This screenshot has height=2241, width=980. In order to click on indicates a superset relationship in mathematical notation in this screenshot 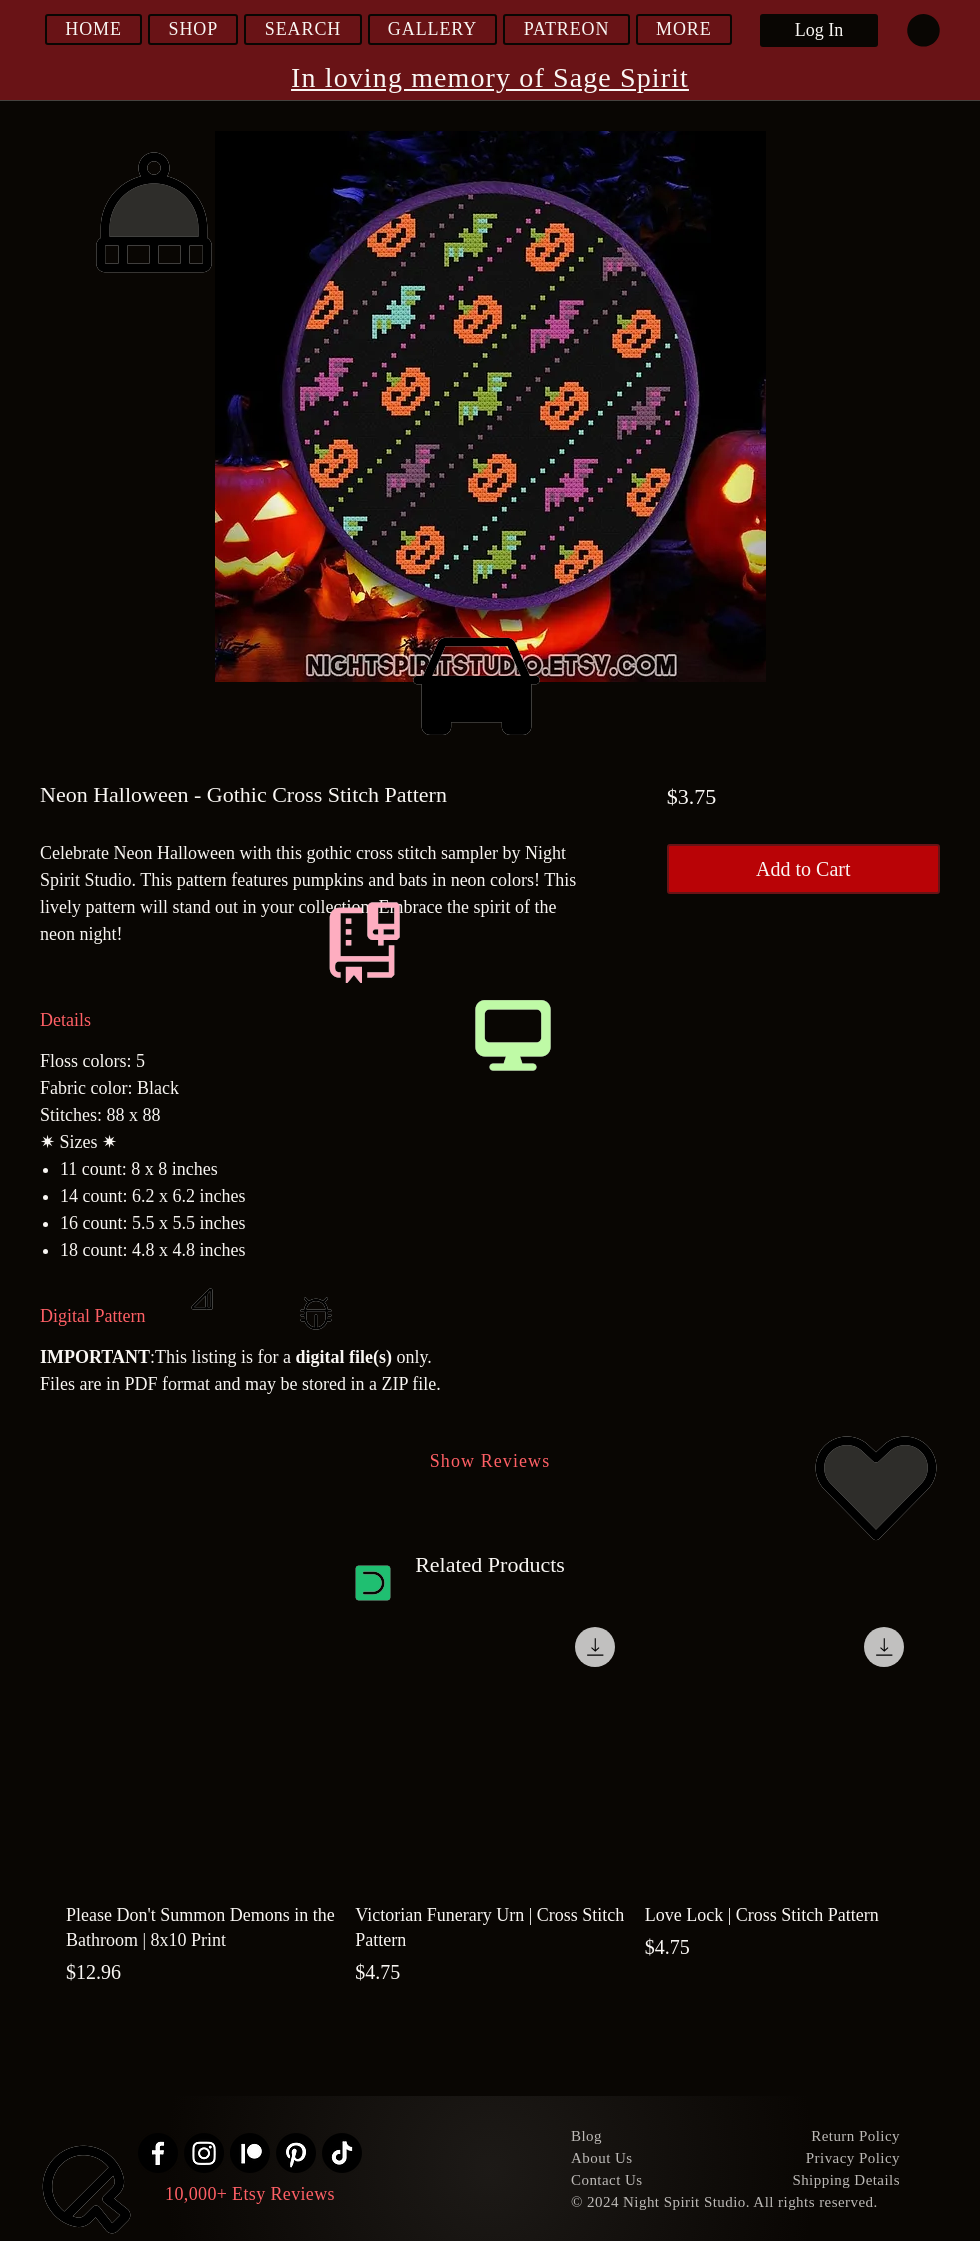, I will do `click(373, 1583)`.